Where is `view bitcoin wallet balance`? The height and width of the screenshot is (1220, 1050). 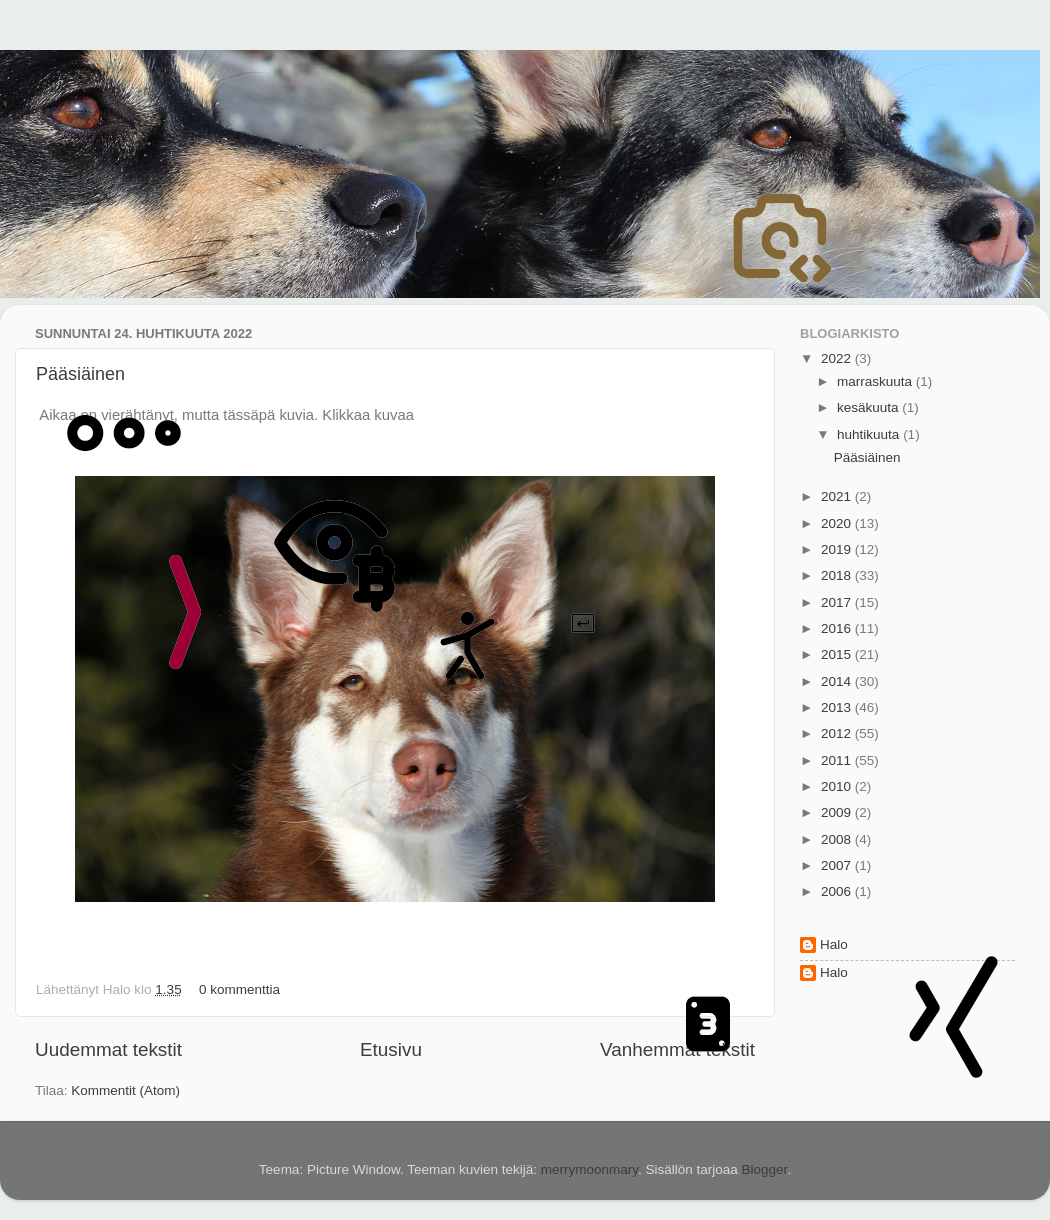 view bitcoin wallet balance is located at coordinates (334, 542).